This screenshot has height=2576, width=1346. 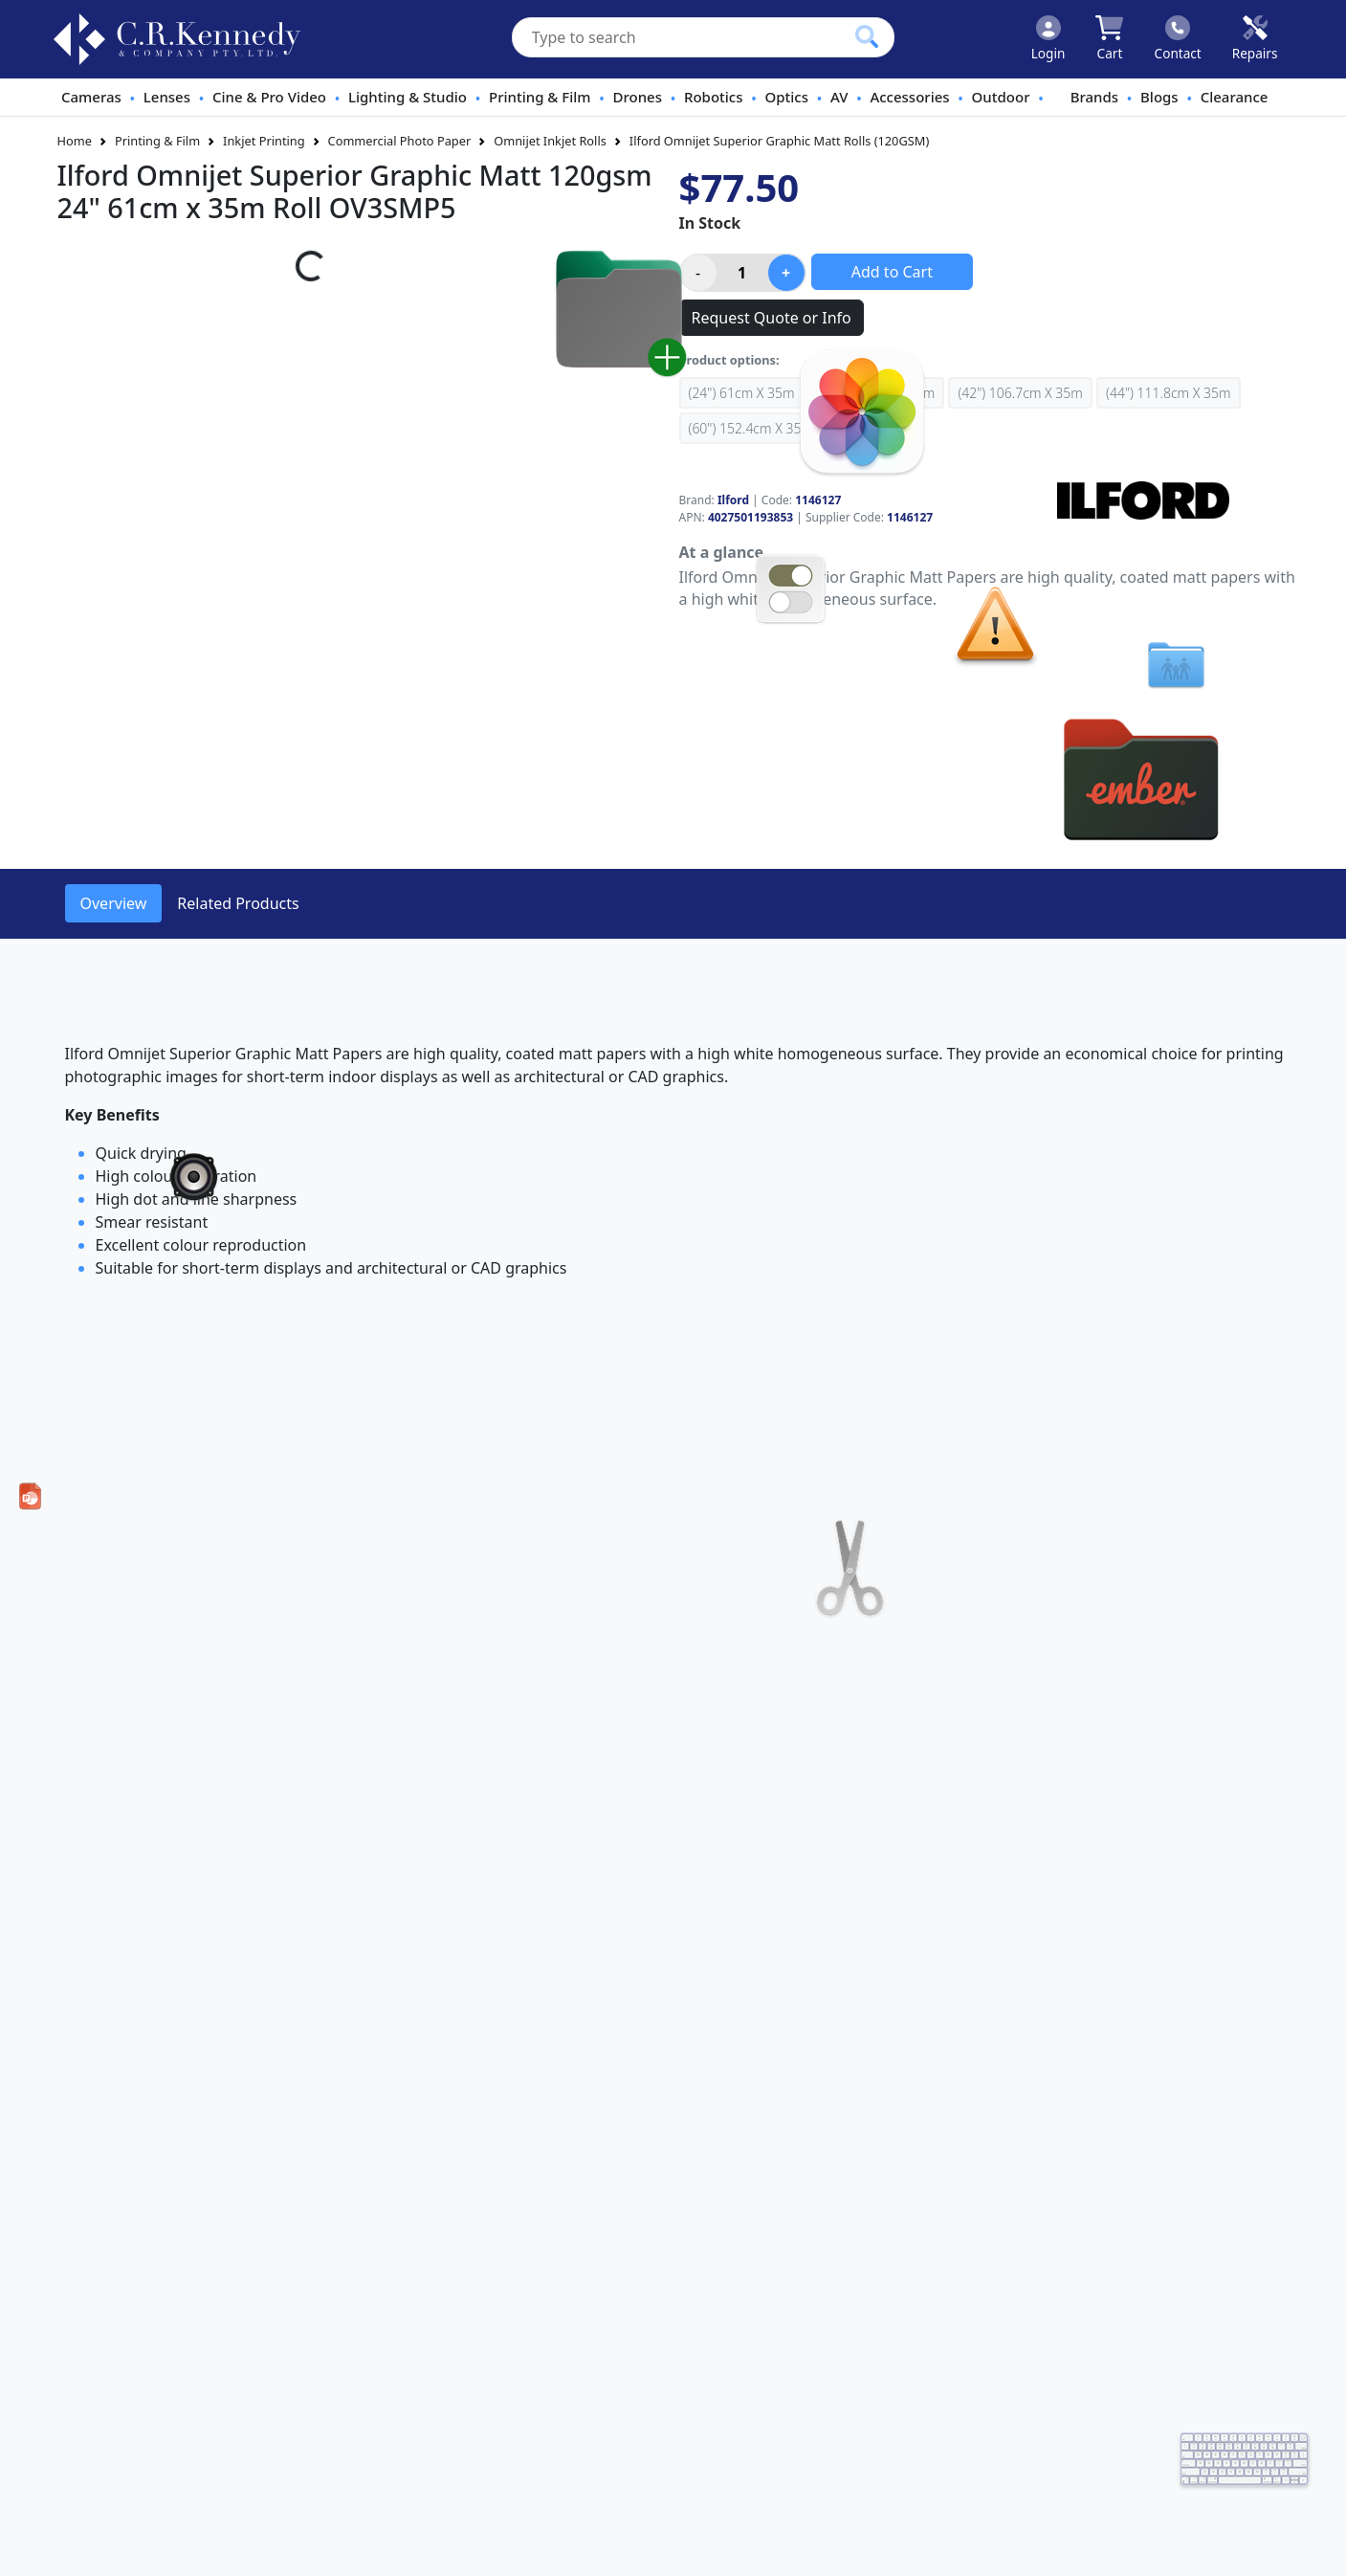 I want to click on open desktop preferences or settings, so click(x=790, y=588).